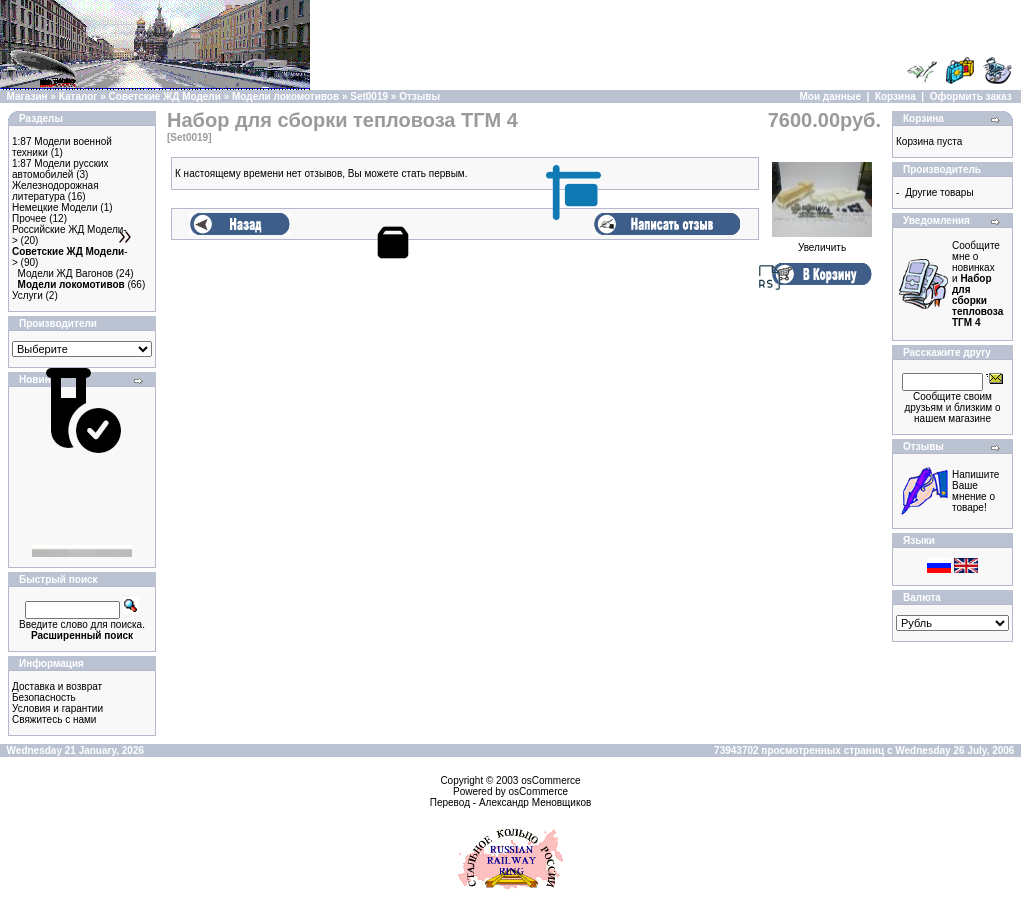  What do you see at coordinates (81, 408) in the screenshot?
I see `test sample verified or approved` at bounding box center [81, 408].